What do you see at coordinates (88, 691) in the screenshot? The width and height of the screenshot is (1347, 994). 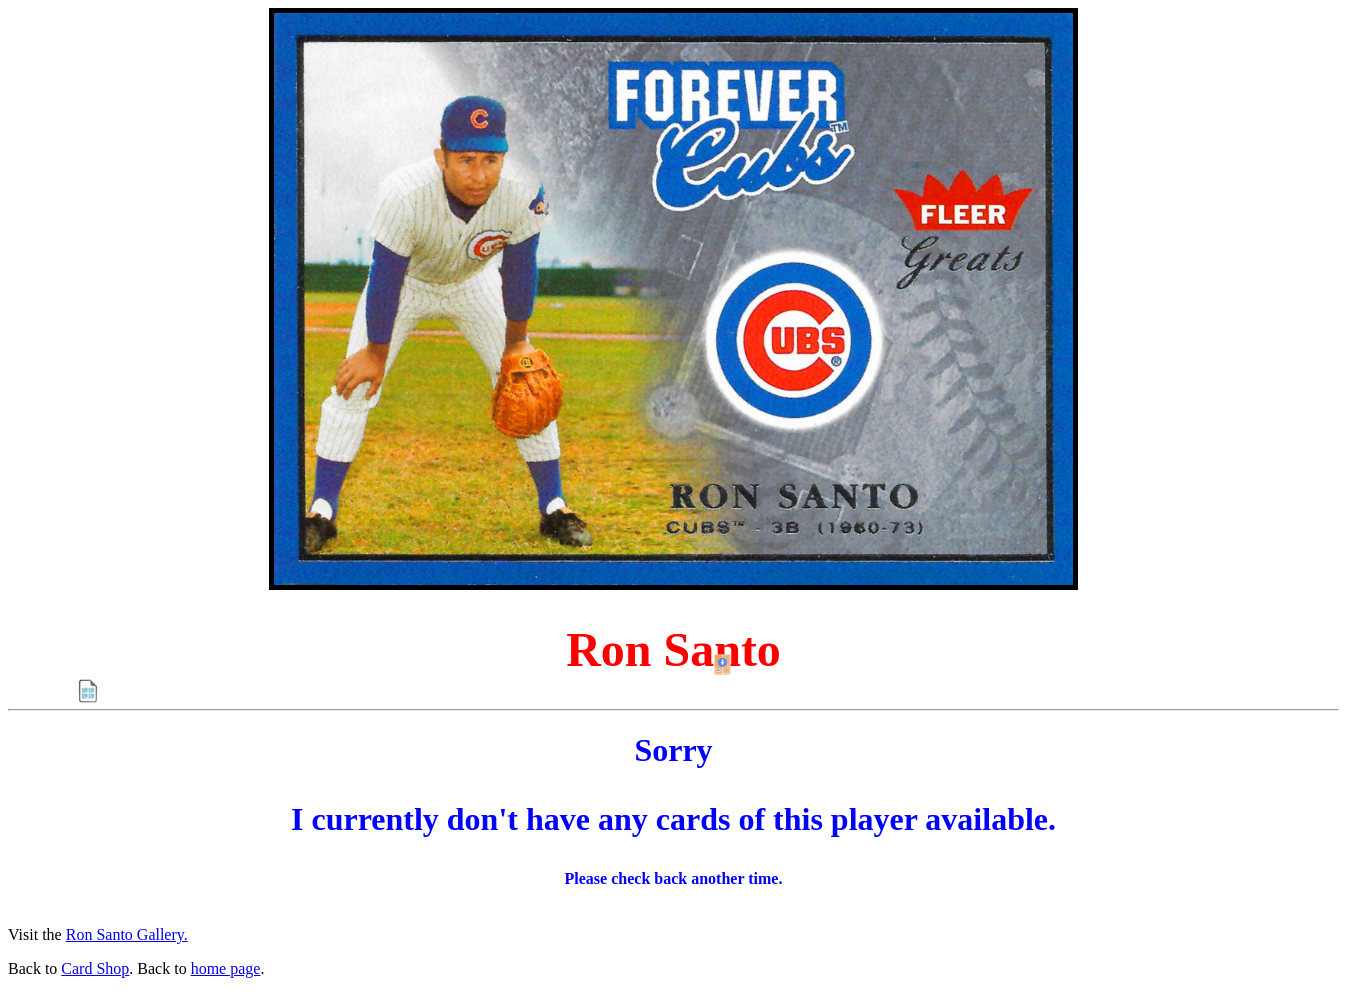 I see `libreoffice master document file type` at bounding box center [88, 691].